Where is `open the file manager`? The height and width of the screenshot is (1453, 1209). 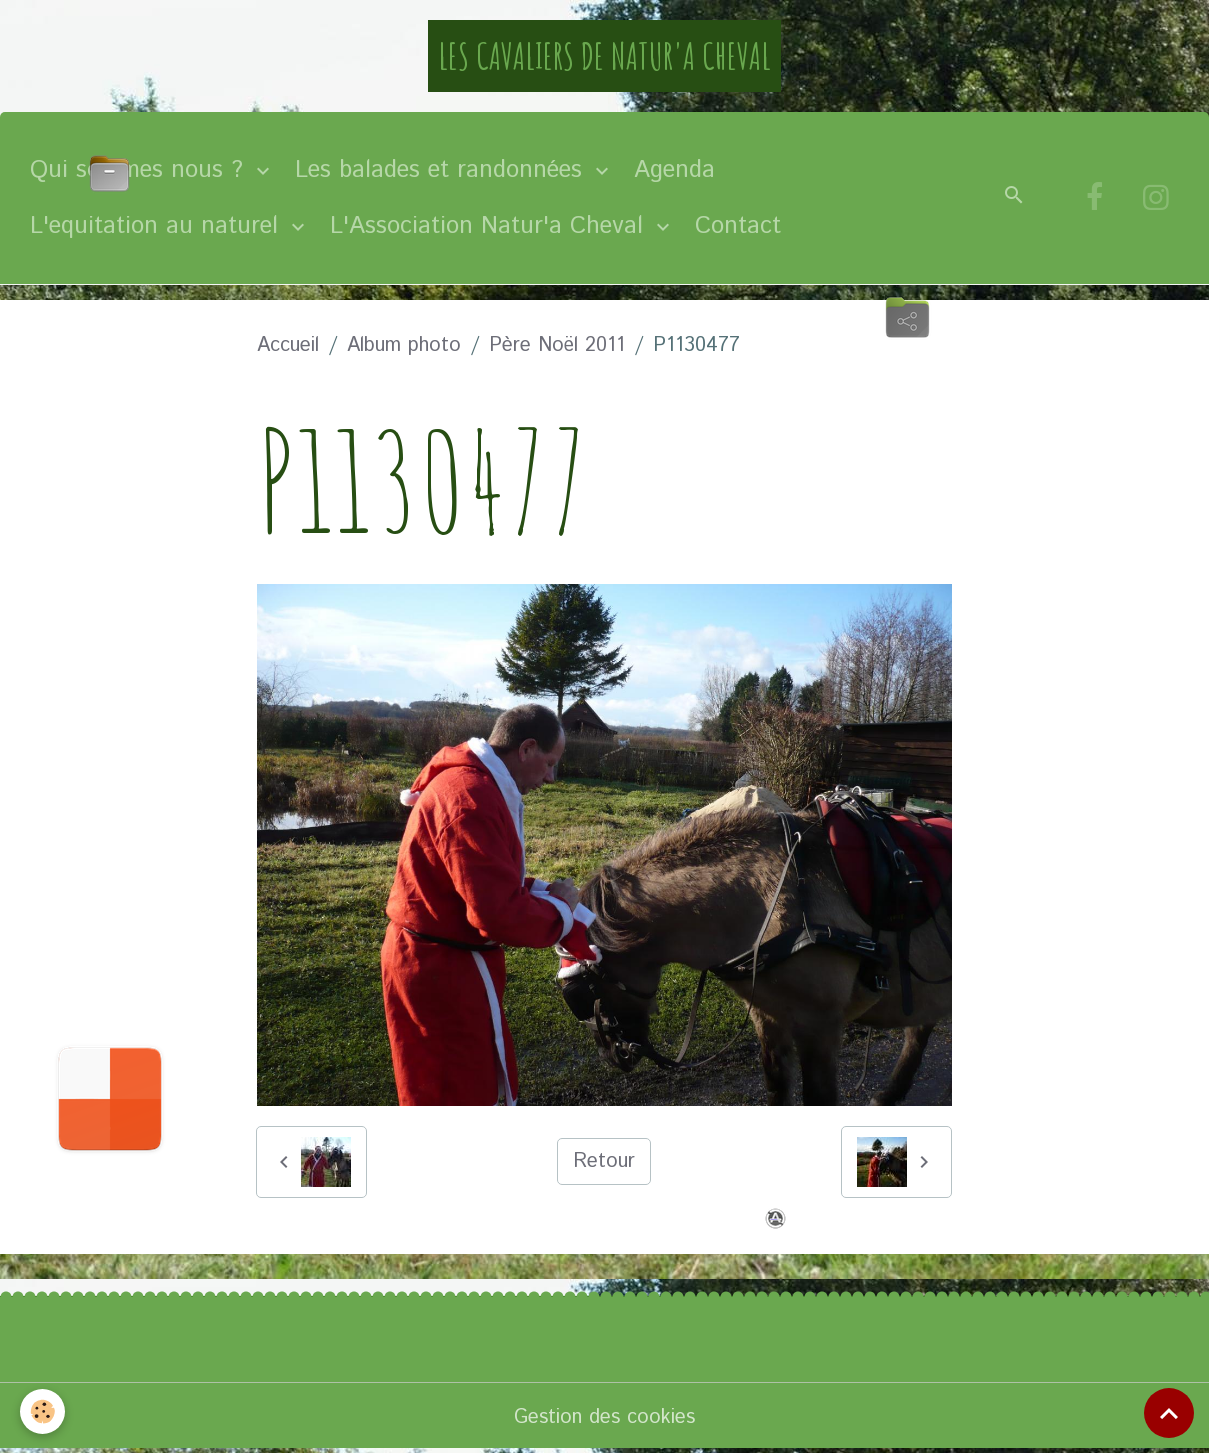 open the file manager is located at coordinates (109, 173).